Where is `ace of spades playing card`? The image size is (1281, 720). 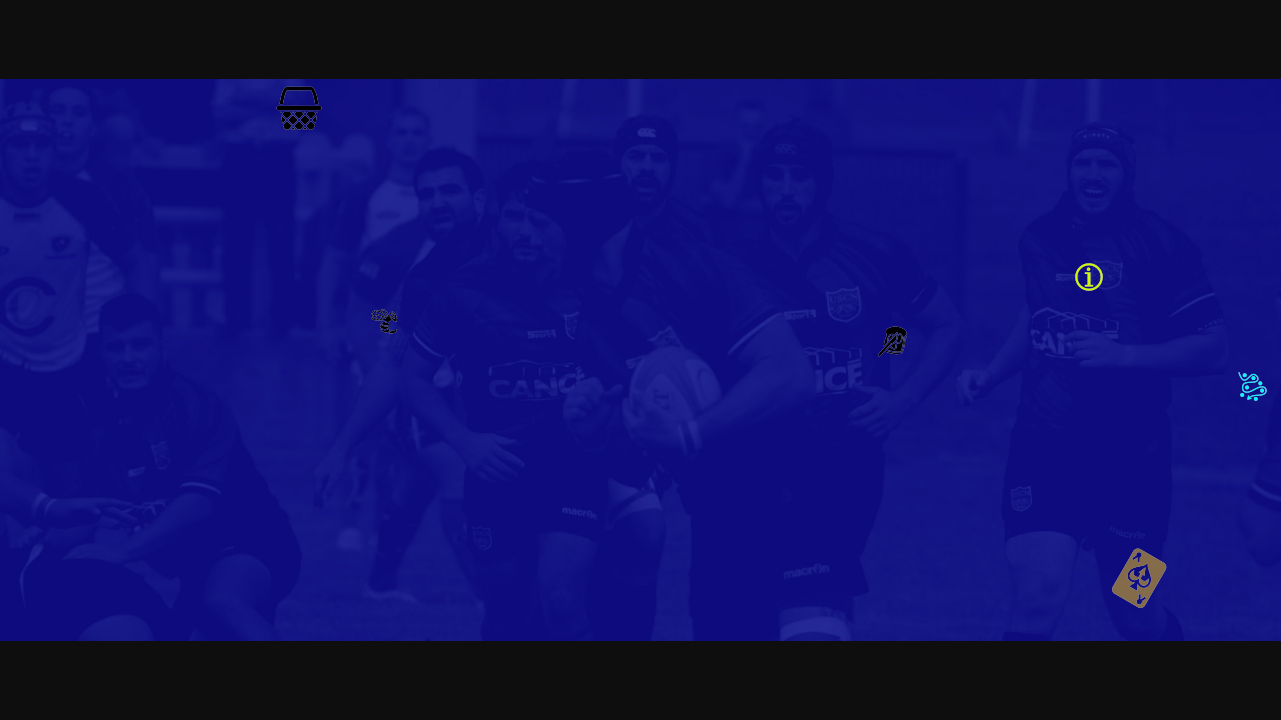 ace of spades playing card is located at coordinates (1139, 578).